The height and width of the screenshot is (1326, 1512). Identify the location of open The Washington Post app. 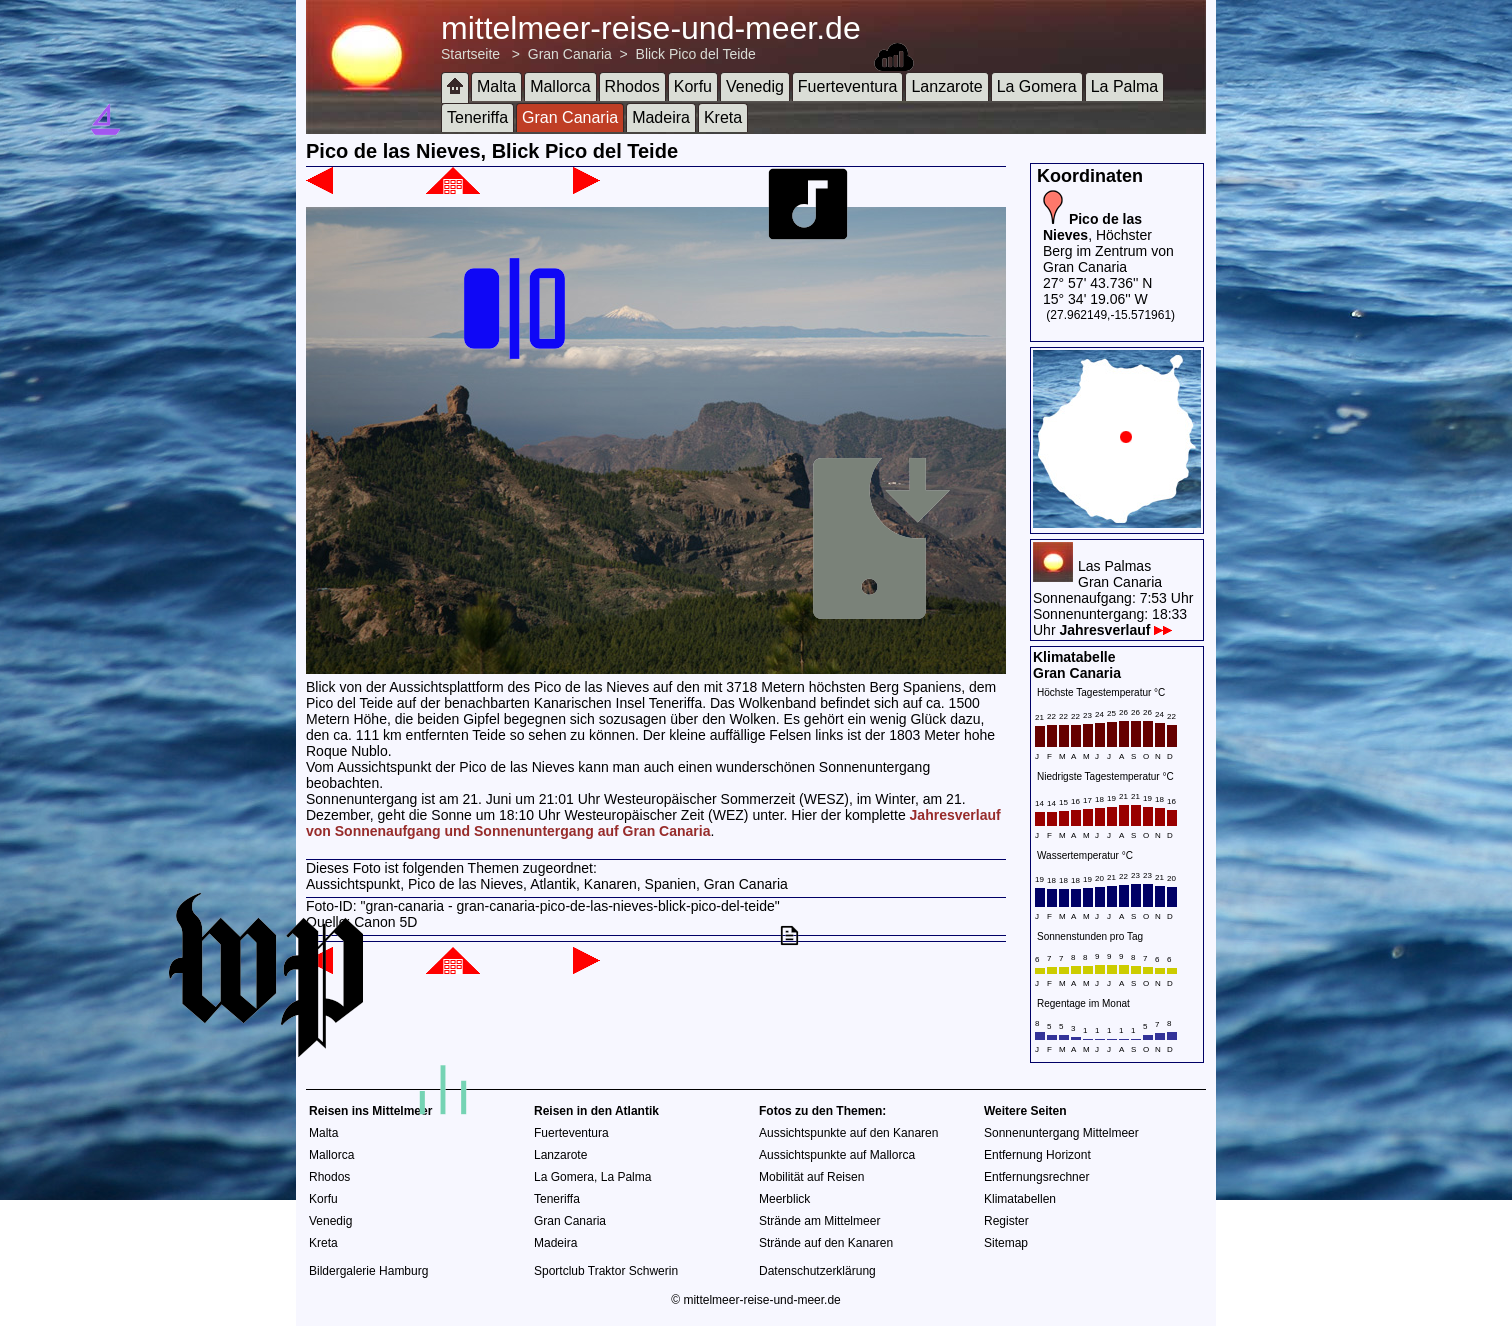
(266, 975).